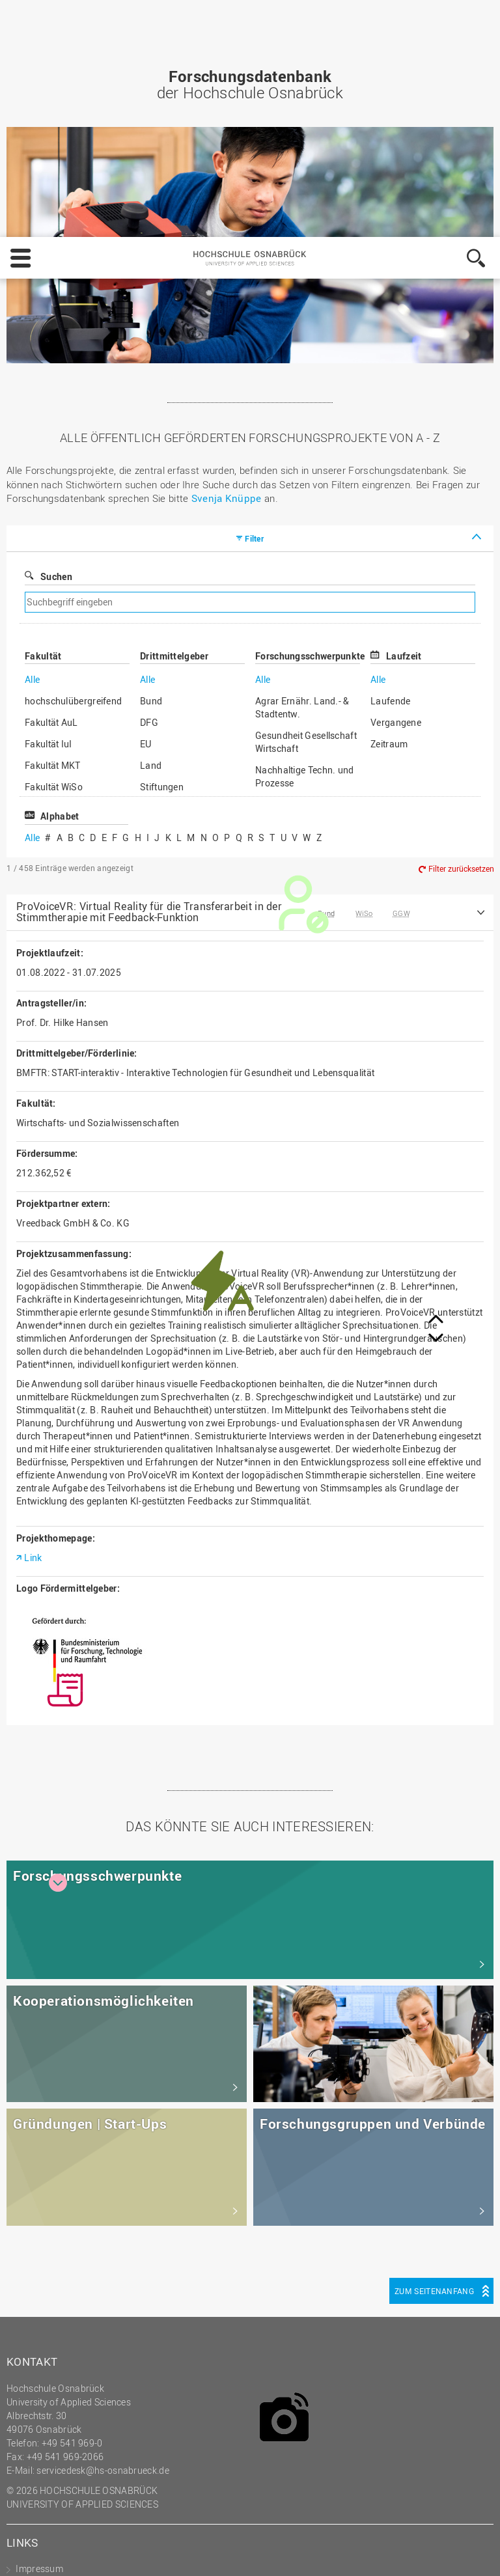 The height and width of the screenshot is (2576, 500). What do you see at coordinates (58, 1883) in the screenshot?
I see `expand to show more content` at bounding box center [58, 1883].